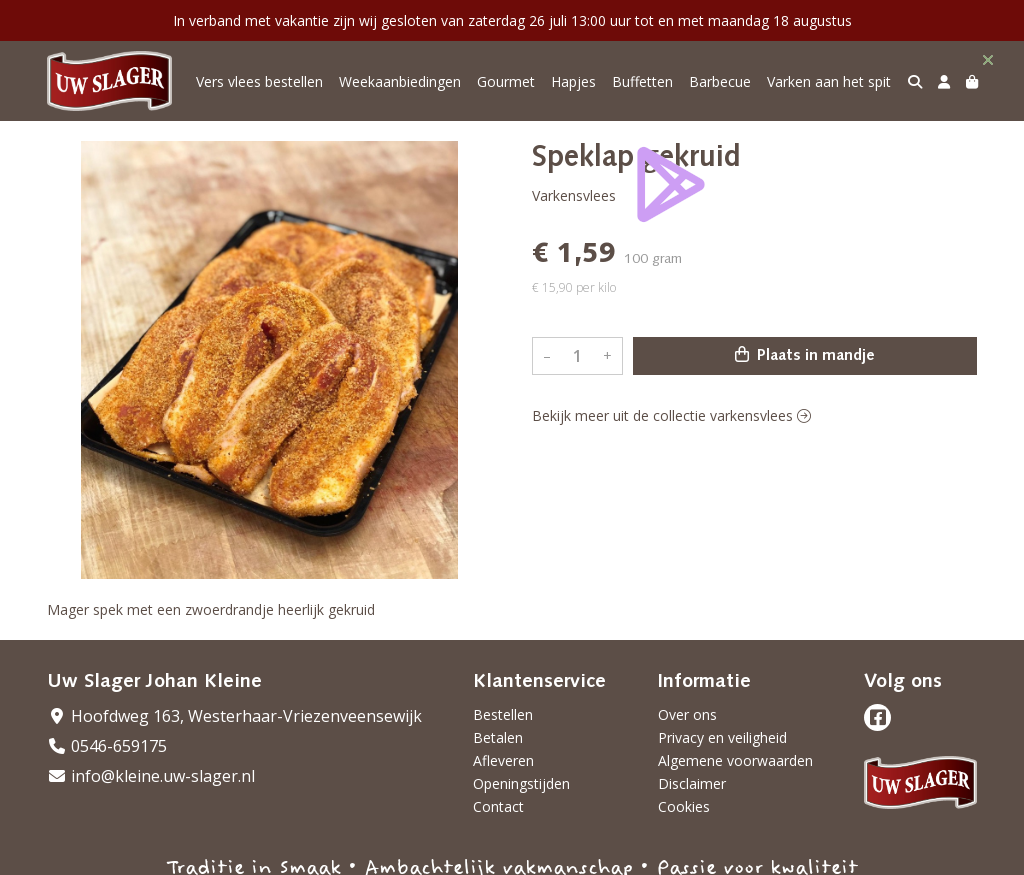 Image resolution: width=1024 pixels, height=875 pixels. What do you see at coordinates (664, 184) in the screenshot?
I see `open google play store` at bounding box center [664, 184].